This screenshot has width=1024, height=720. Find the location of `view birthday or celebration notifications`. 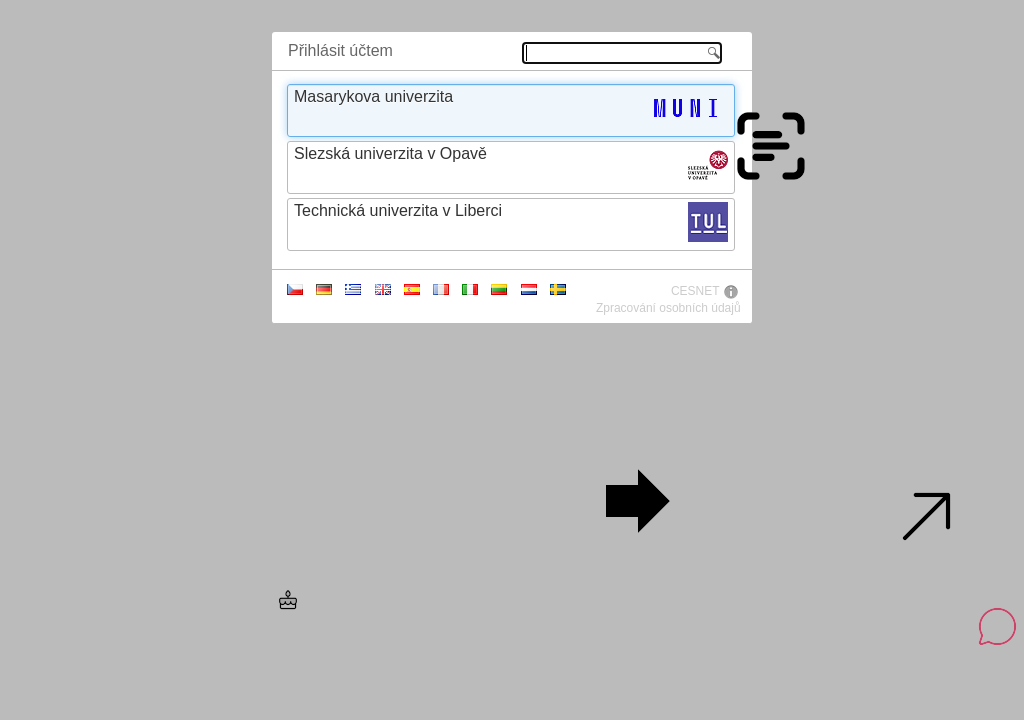

view birthday or celebration notifications is located at coordinates (288, 601).